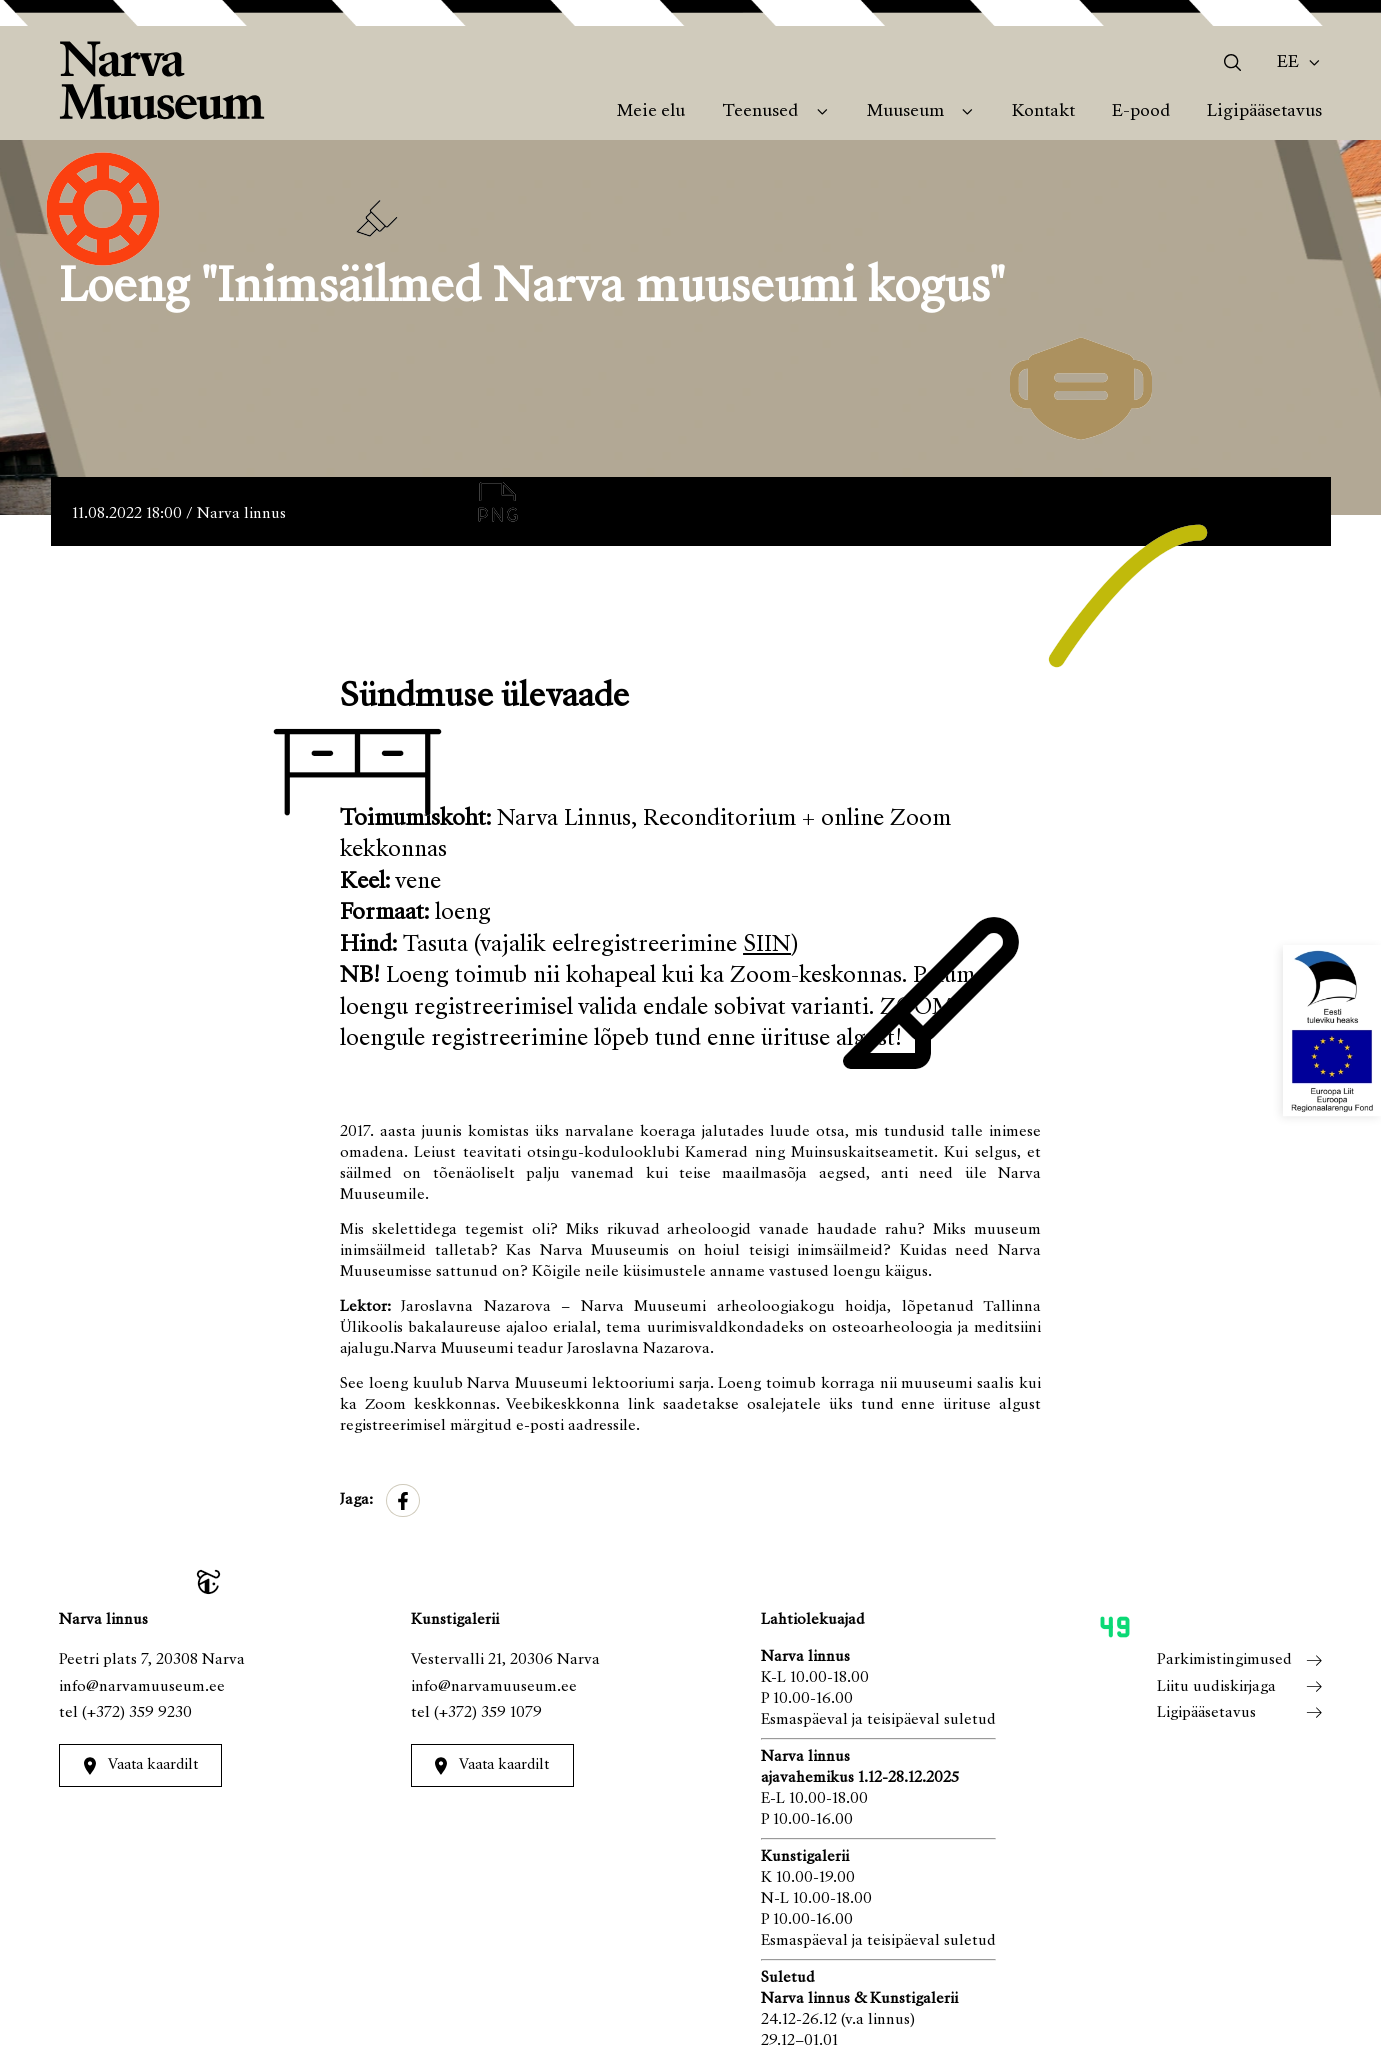 This screenshot has height=2061, width=1381. What do you see at coordinates (103, 209) in the screenshot?
I see `access casino or gambling features` at bounding box center [103, 209].